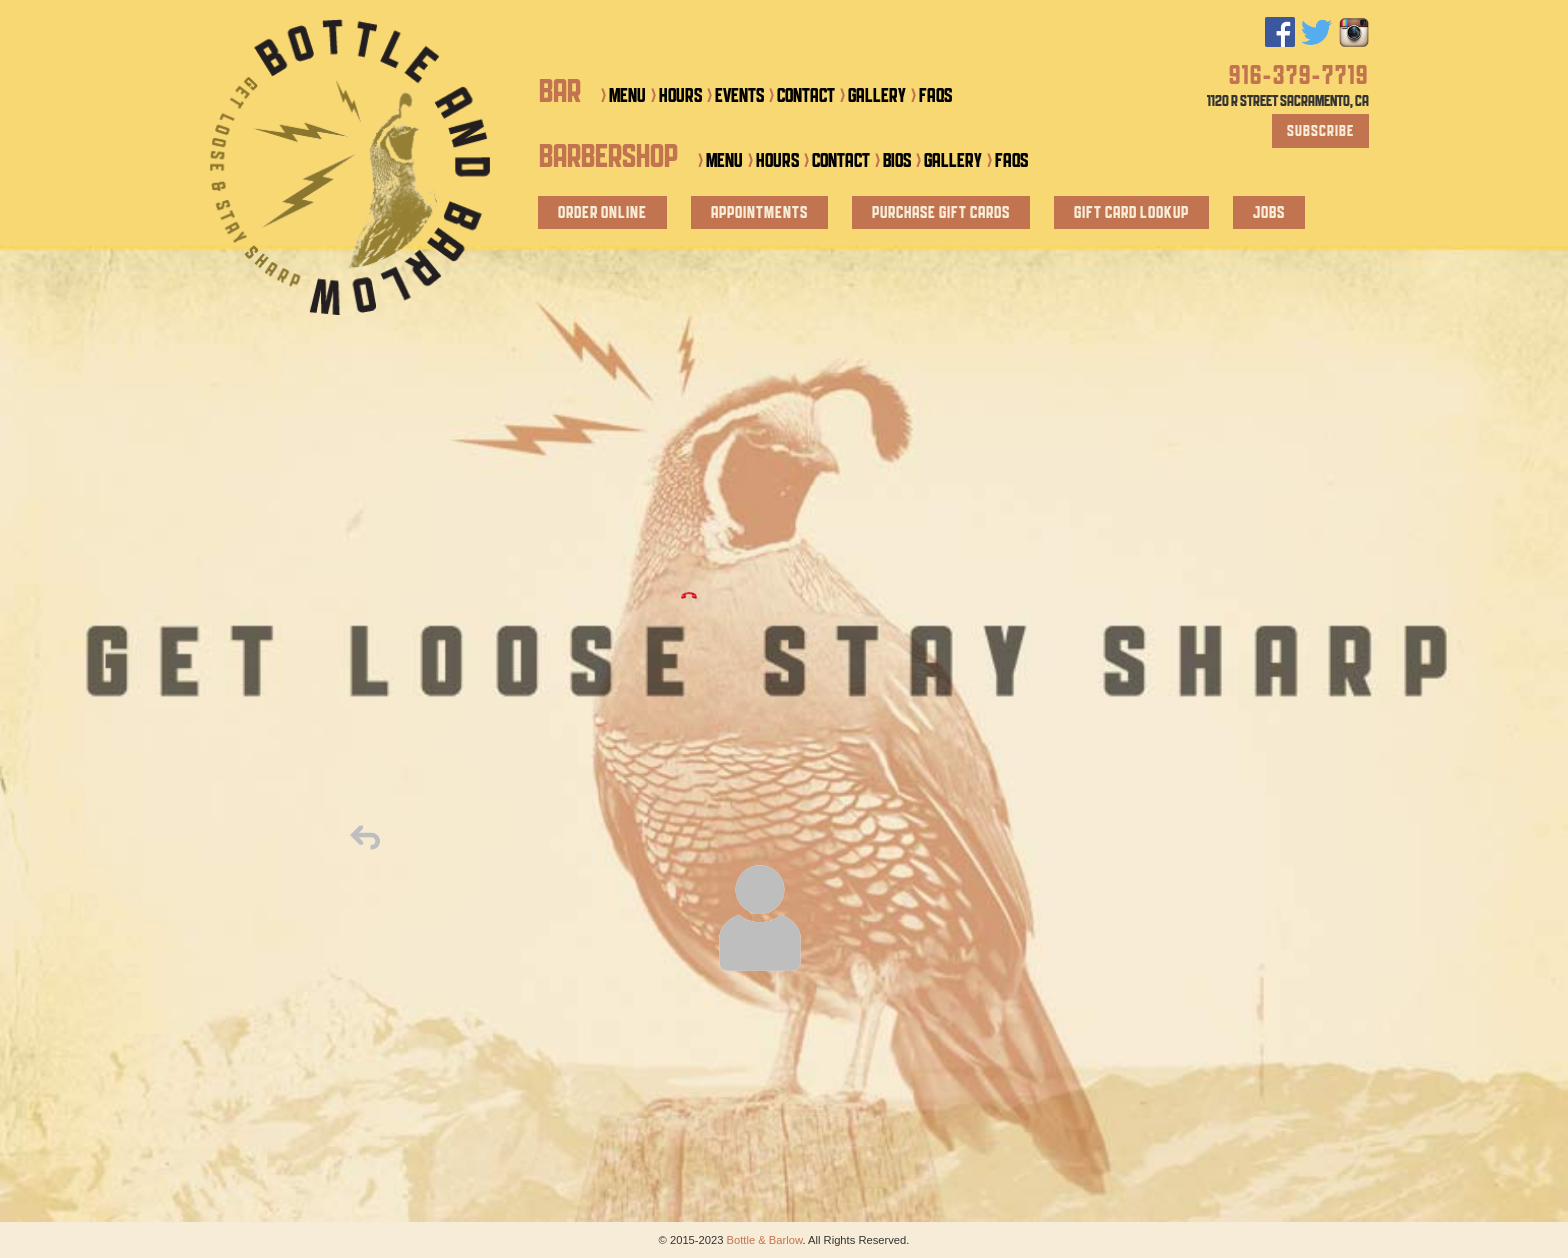  I want to click on default user profile placeholder, so click(760, 914).